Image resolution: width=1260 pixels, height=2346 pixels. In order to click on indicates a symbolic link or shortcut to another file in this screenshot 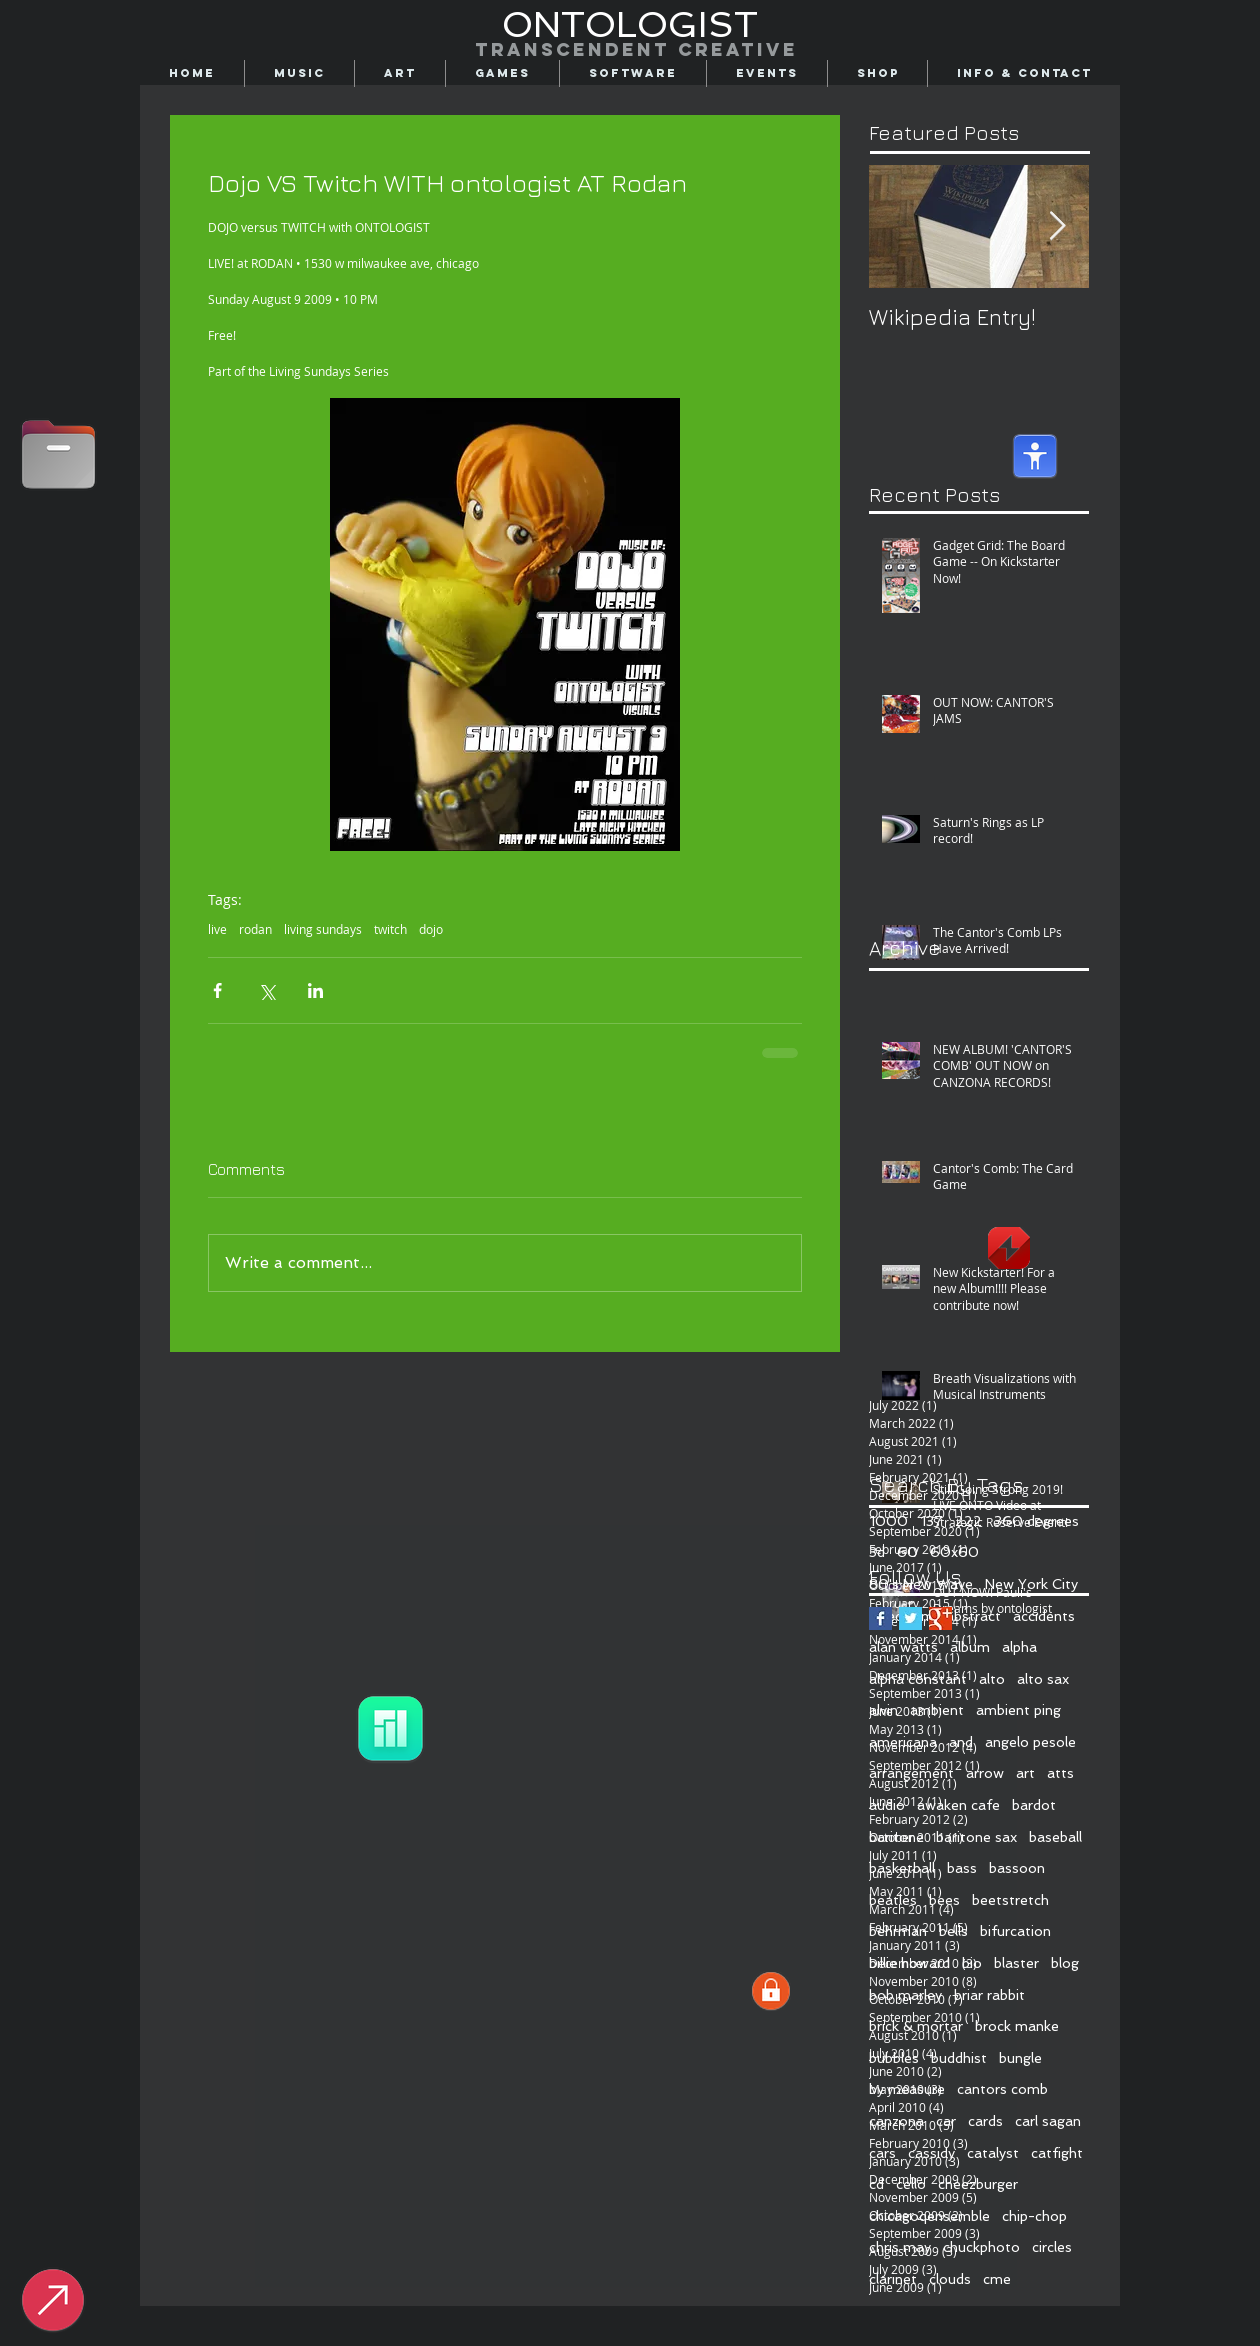, I will do `click(53, 2300)`.